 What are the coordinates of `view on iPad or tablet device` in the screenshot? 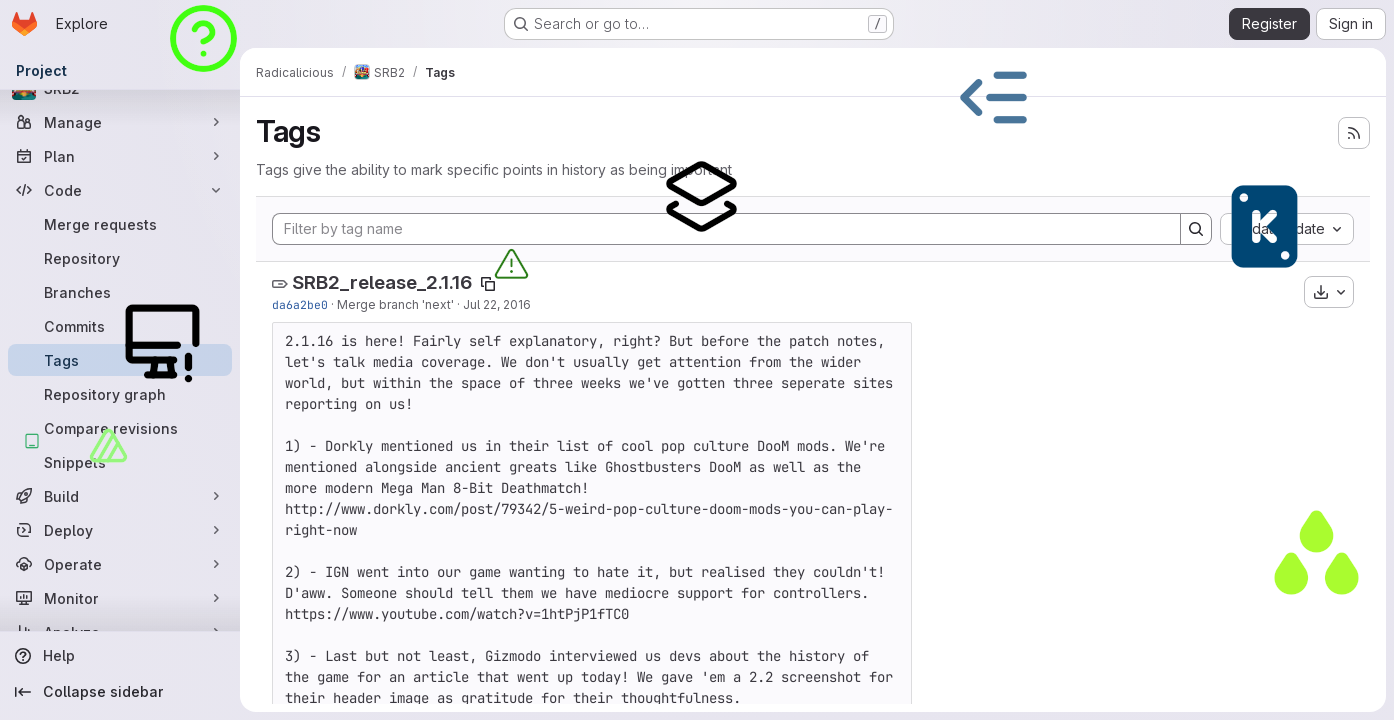 It's located at (32, 441).